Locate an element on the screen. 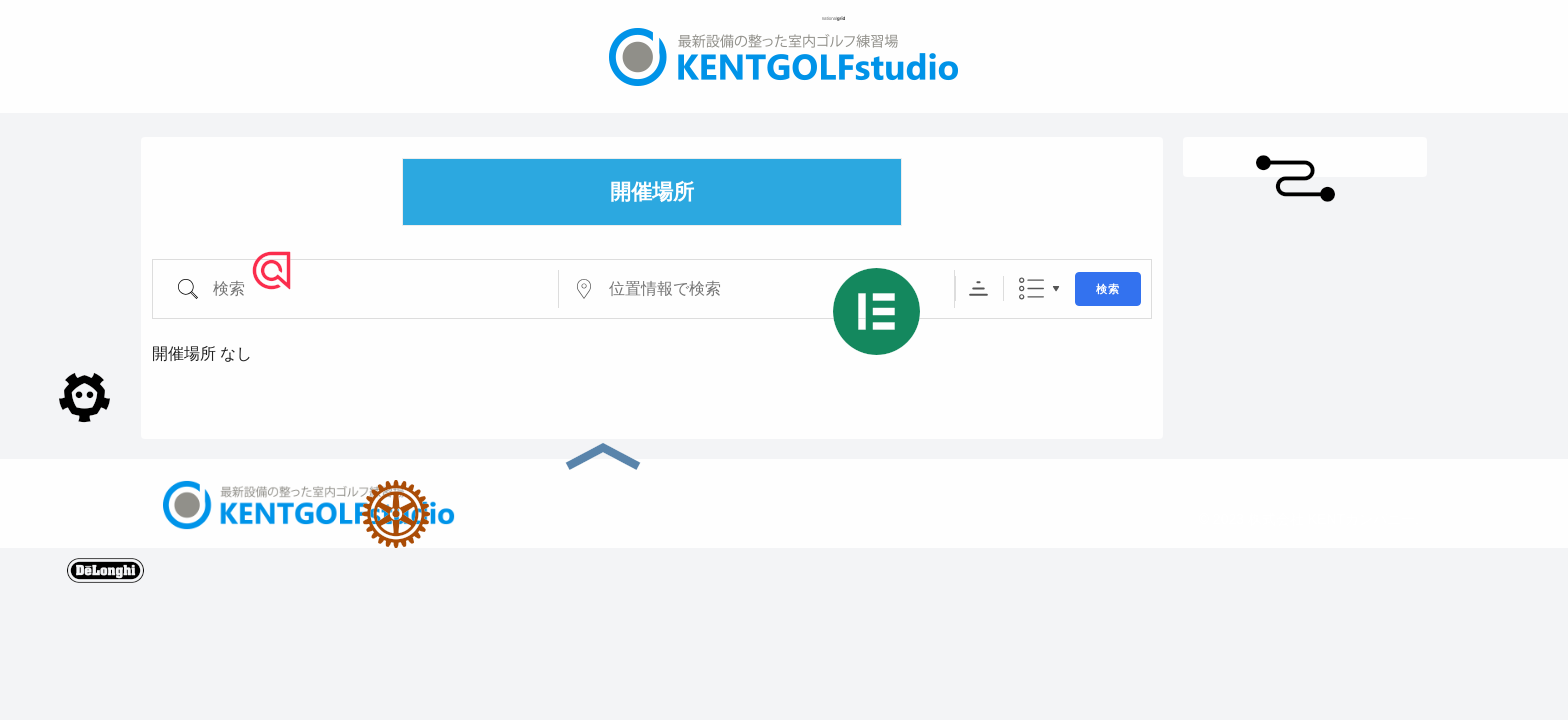  relay app logo is located at coordinates (1295, 178).